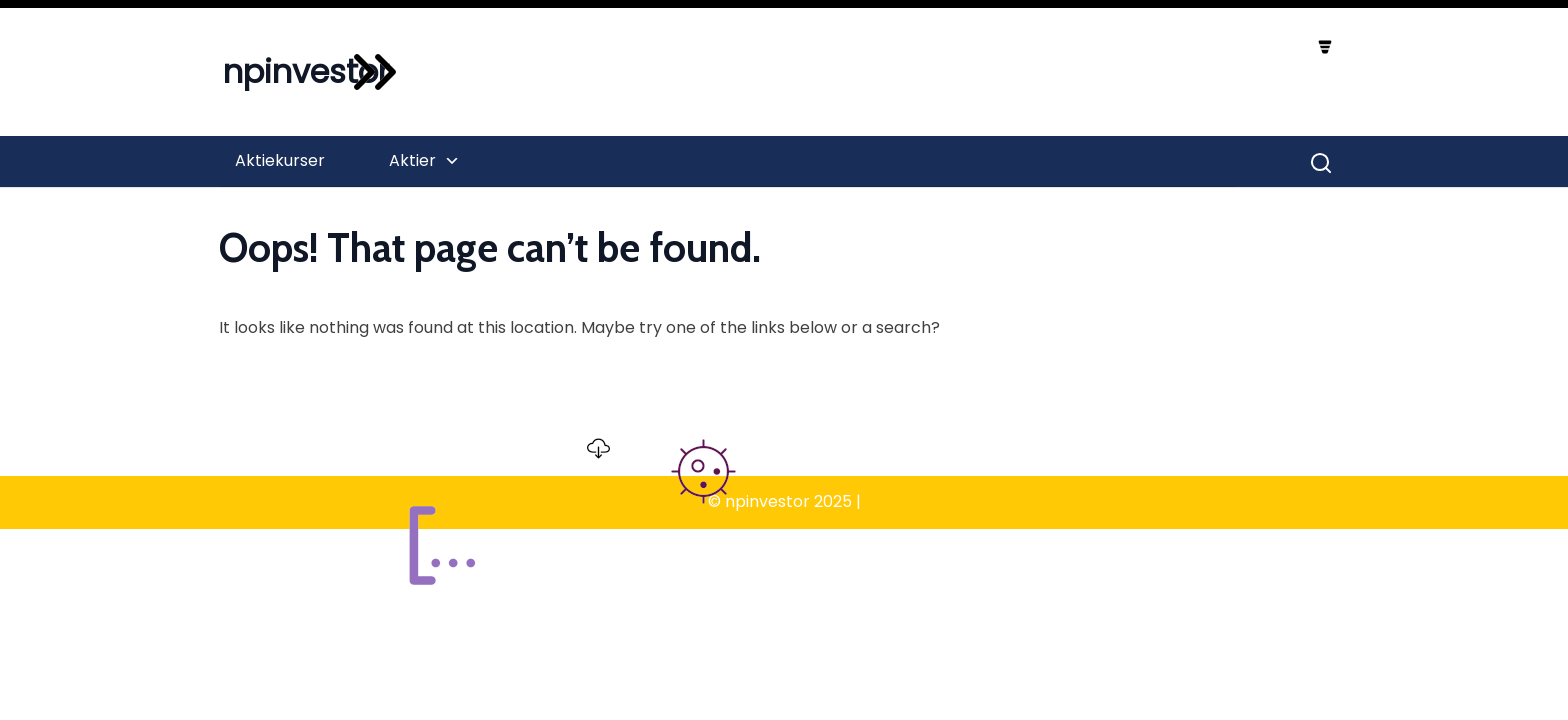 The width and height of the screenshot is (1568, 720). Describe the element at coordinates (598, 448) in the screenshot. I see `download file from cloud storage` at that location.